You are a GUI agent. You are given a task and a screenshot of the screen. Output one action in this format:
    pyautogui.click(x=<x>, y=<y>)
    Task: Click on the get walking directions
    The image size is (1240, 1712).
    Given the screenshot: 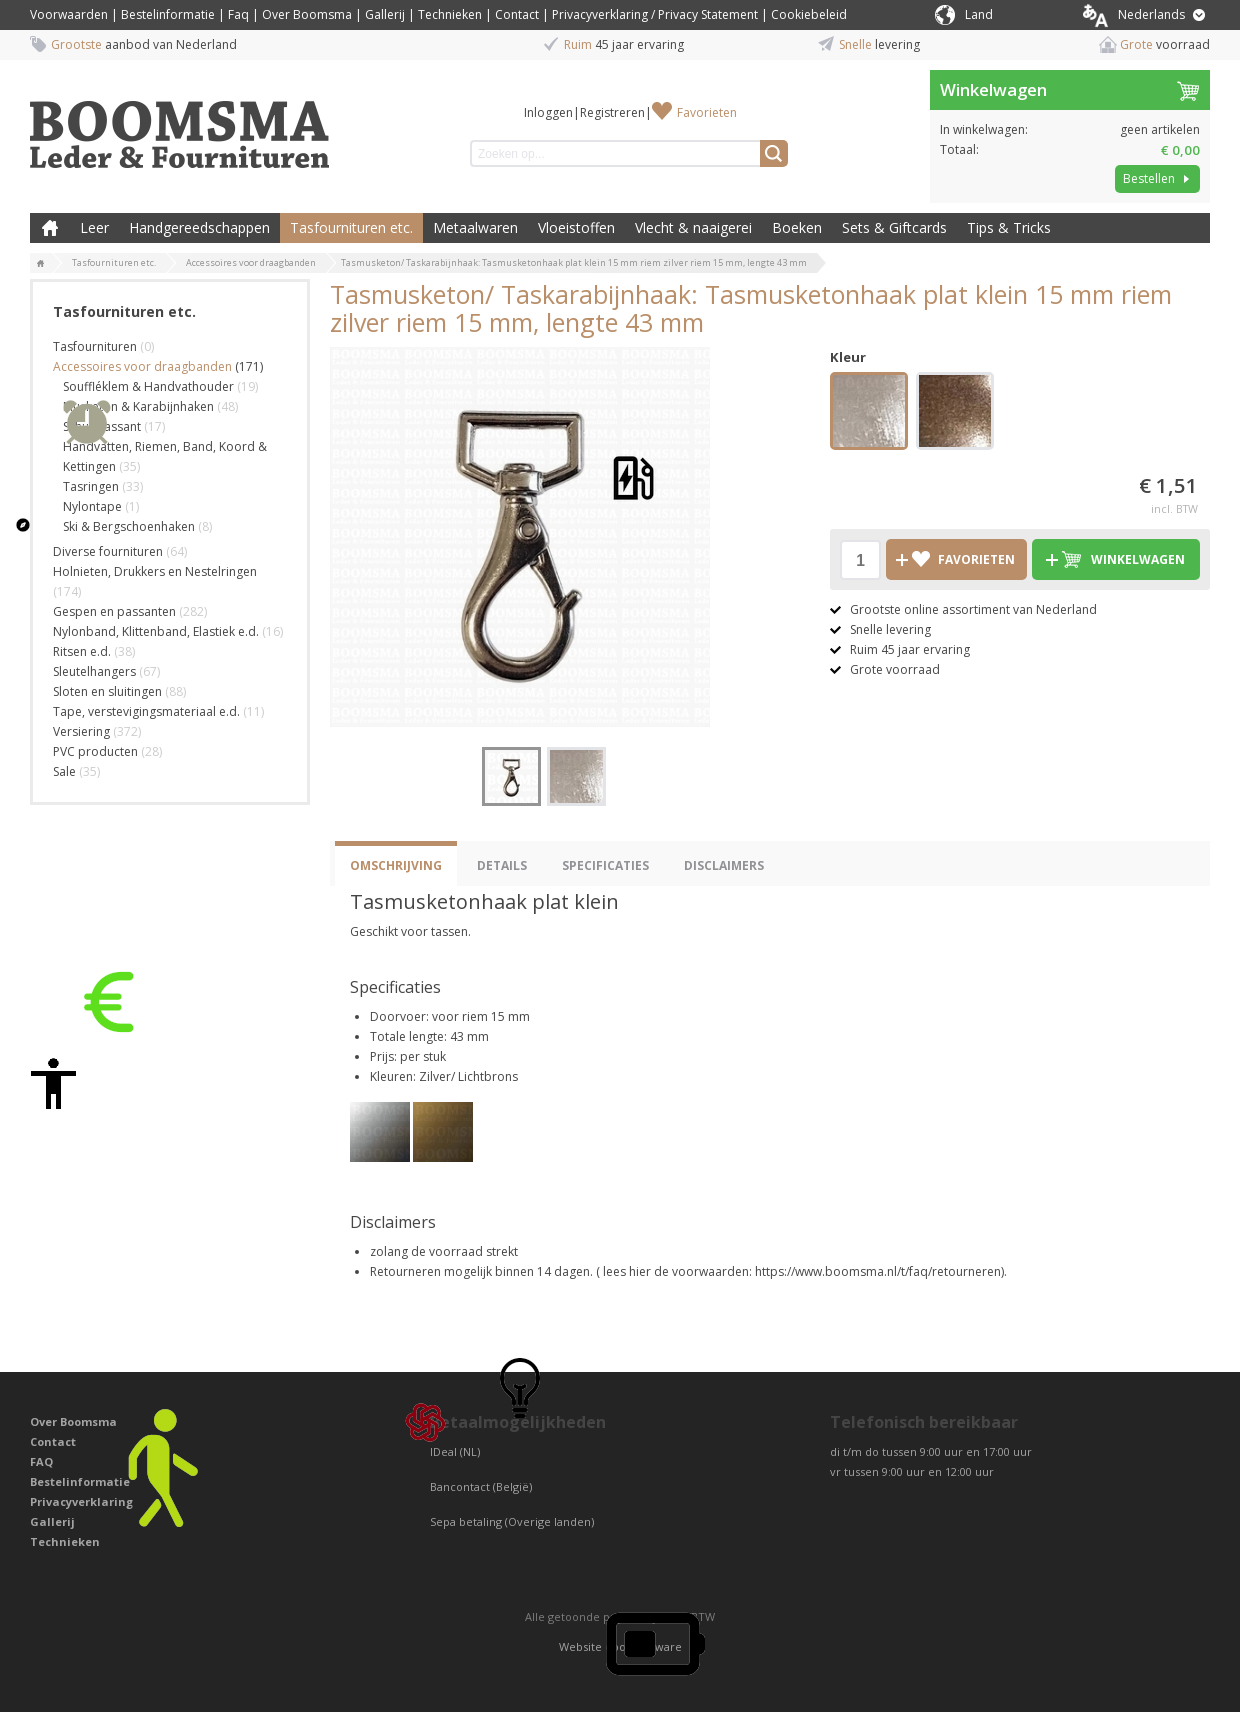 What is the action you would take?
    pyautogui.click(x=165, y=1467)
    